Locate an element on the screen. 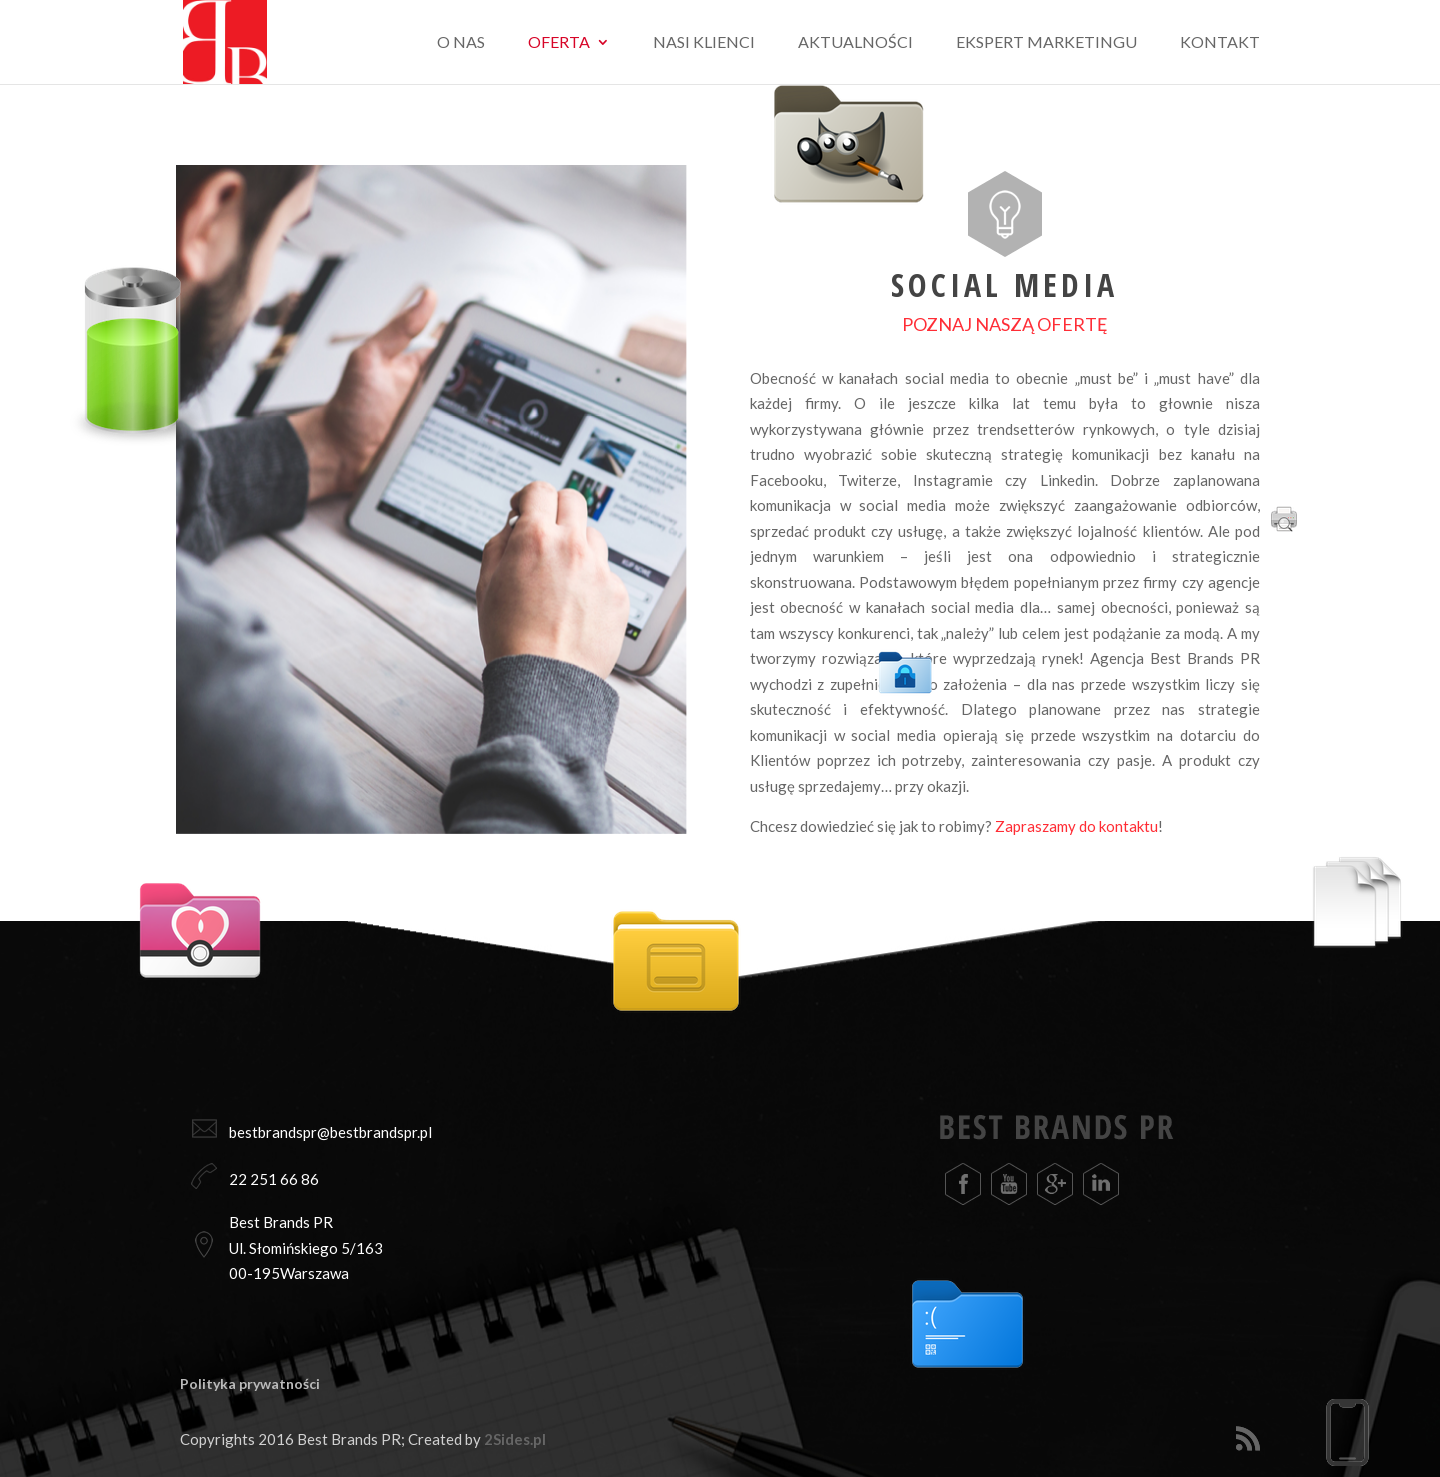 The height and width of the screenshot is (1477, 1440). open GIMP project files folder is located at coordinates (848, 148).